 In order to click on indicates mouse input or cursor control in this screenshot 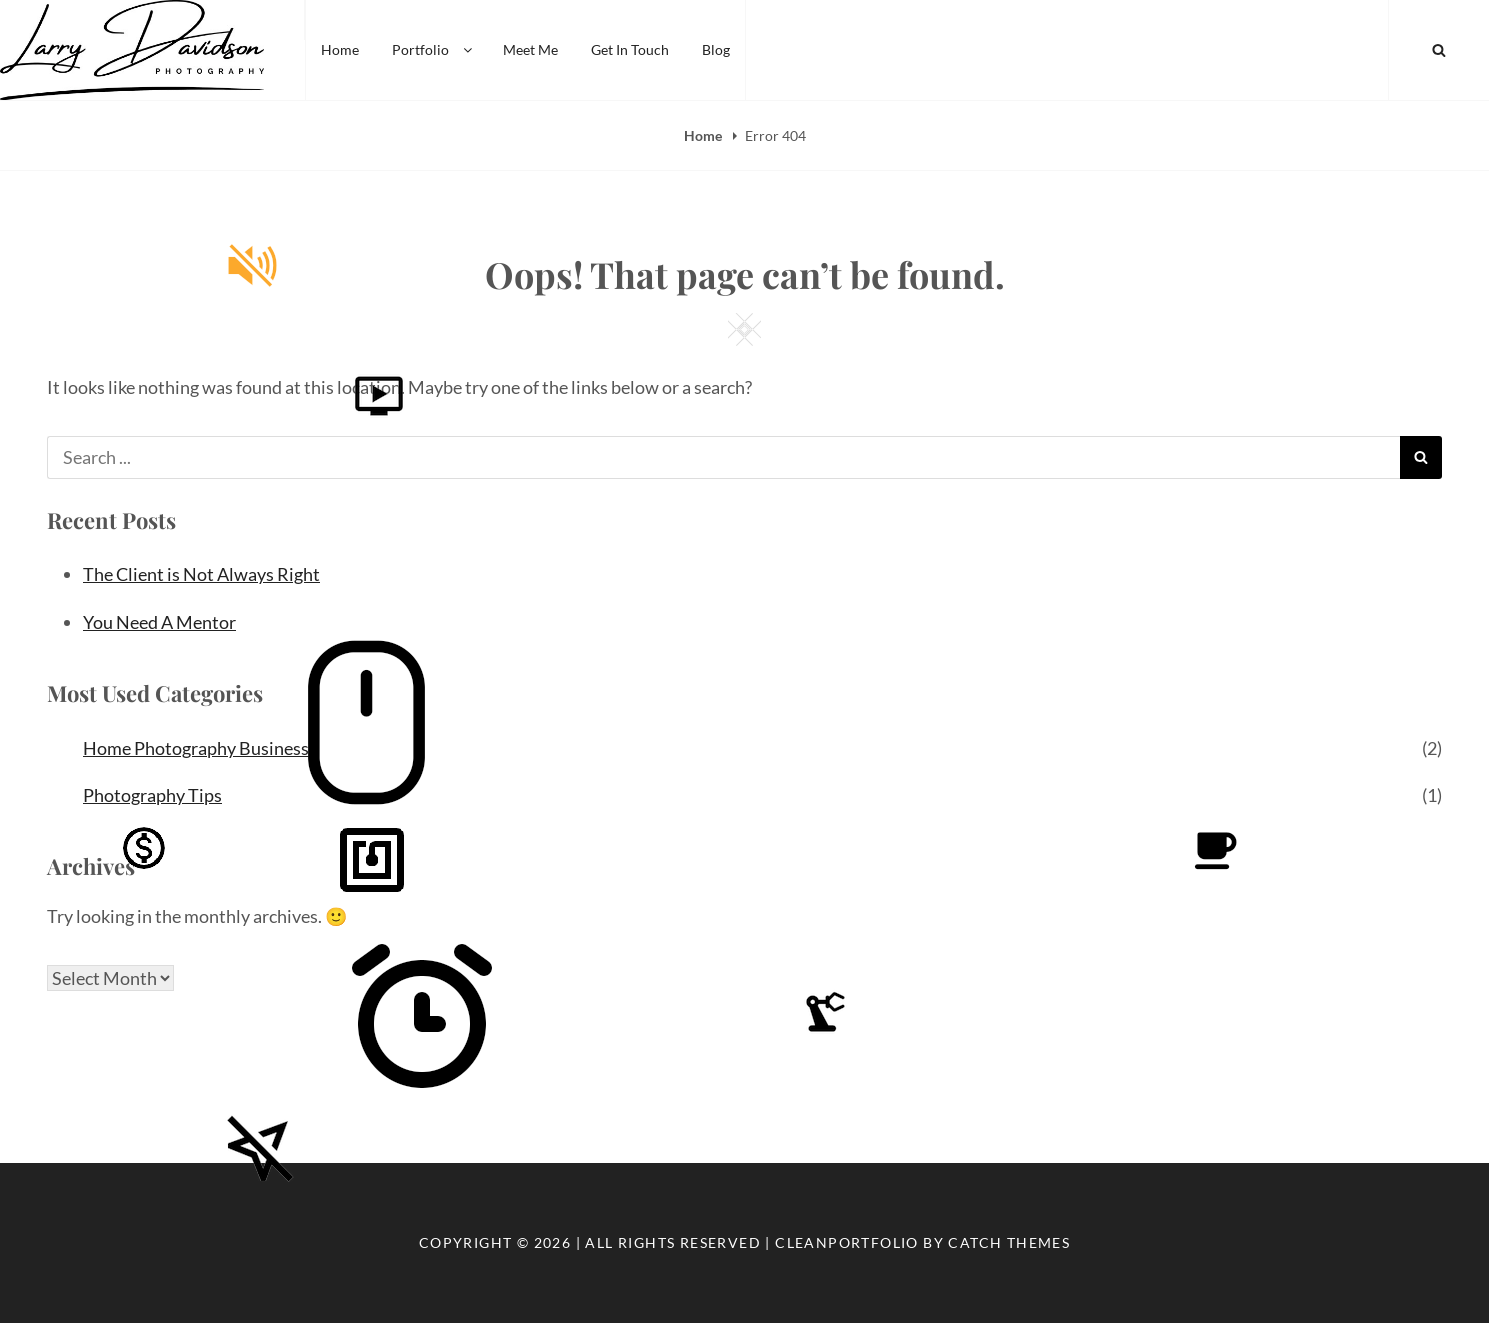, I will do `click(366, 722)`.